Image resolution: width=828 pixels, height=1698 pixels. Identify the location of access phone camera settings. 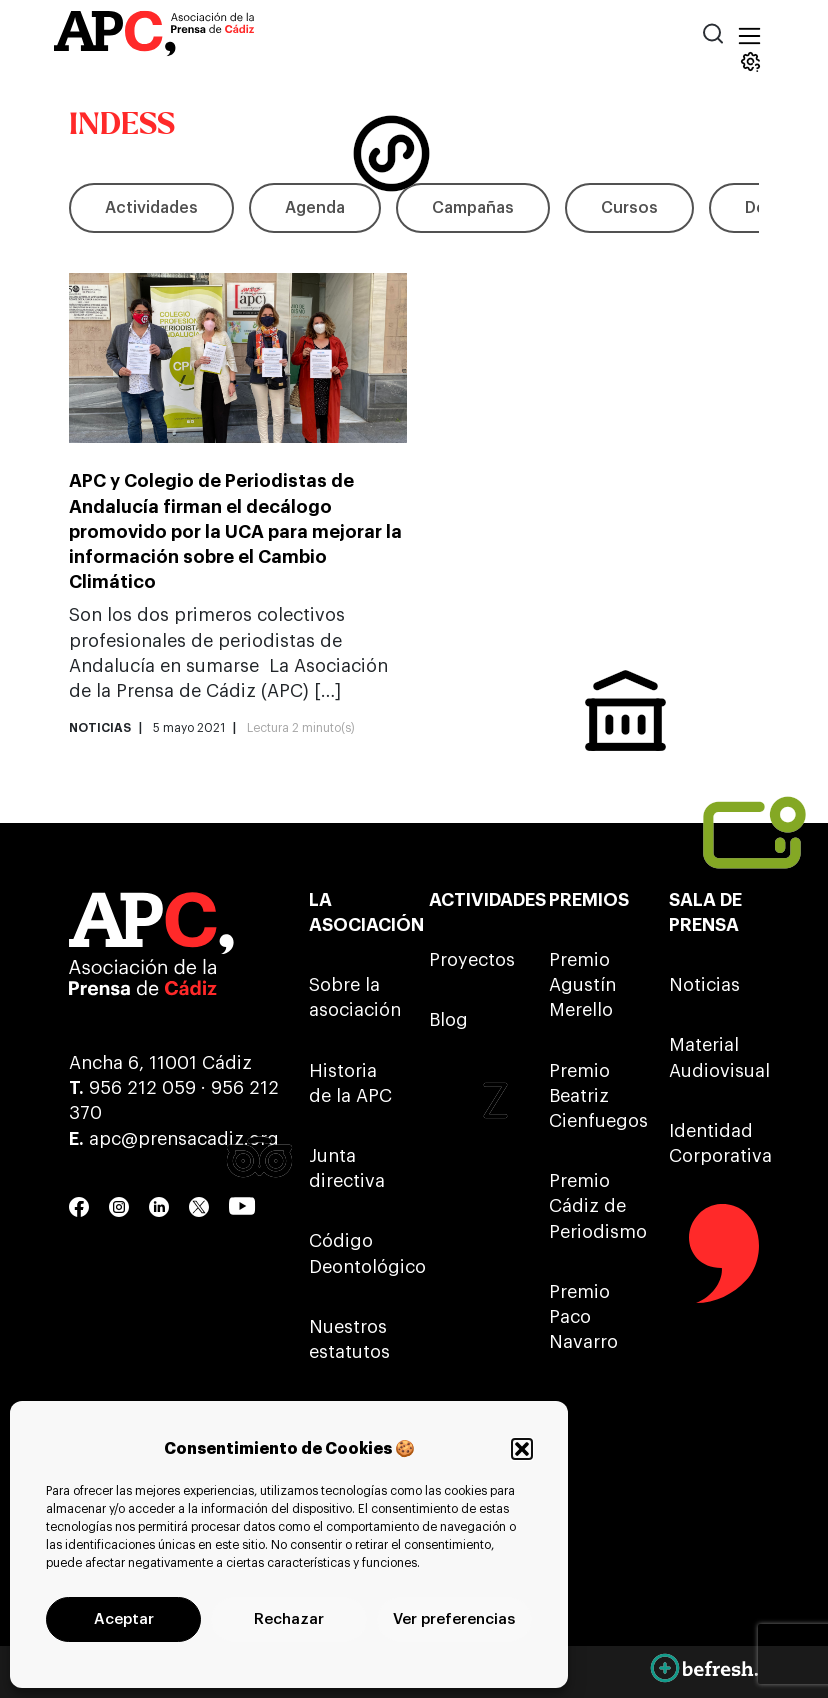
(754, 832).